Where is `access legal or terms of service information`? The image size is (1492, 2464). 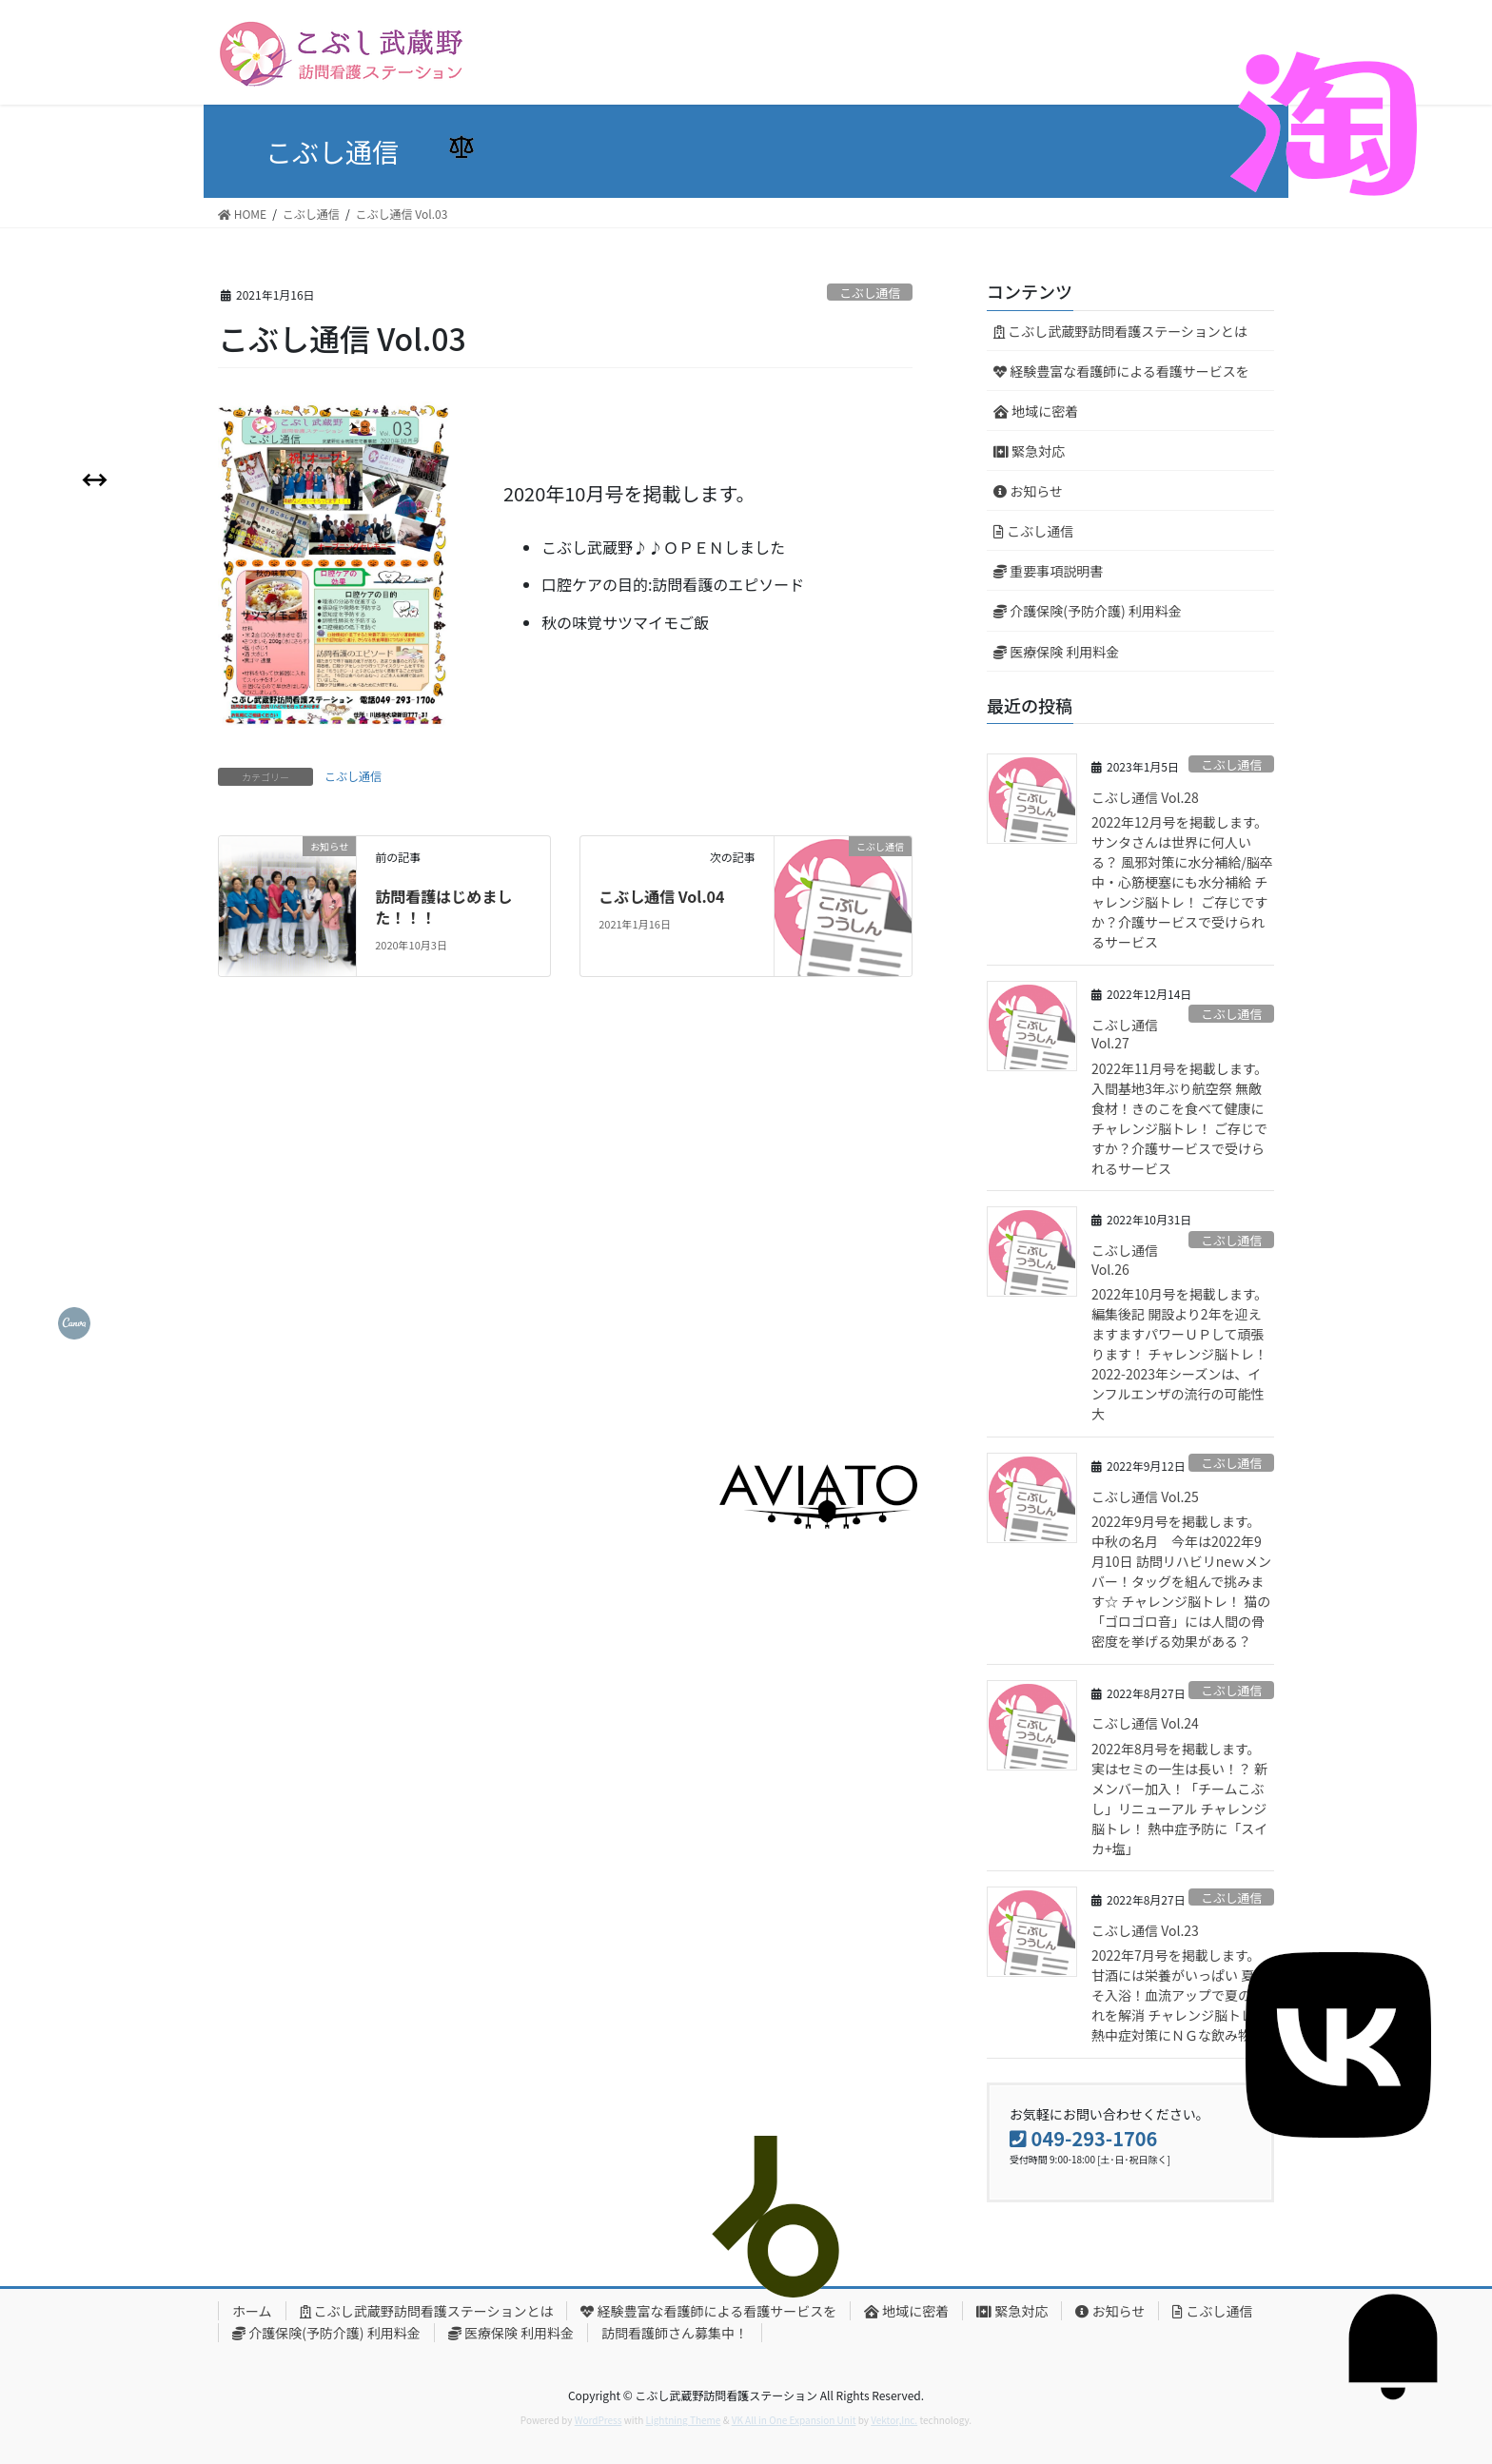
access legal or terms of service information is located at coordinates (461, 147).